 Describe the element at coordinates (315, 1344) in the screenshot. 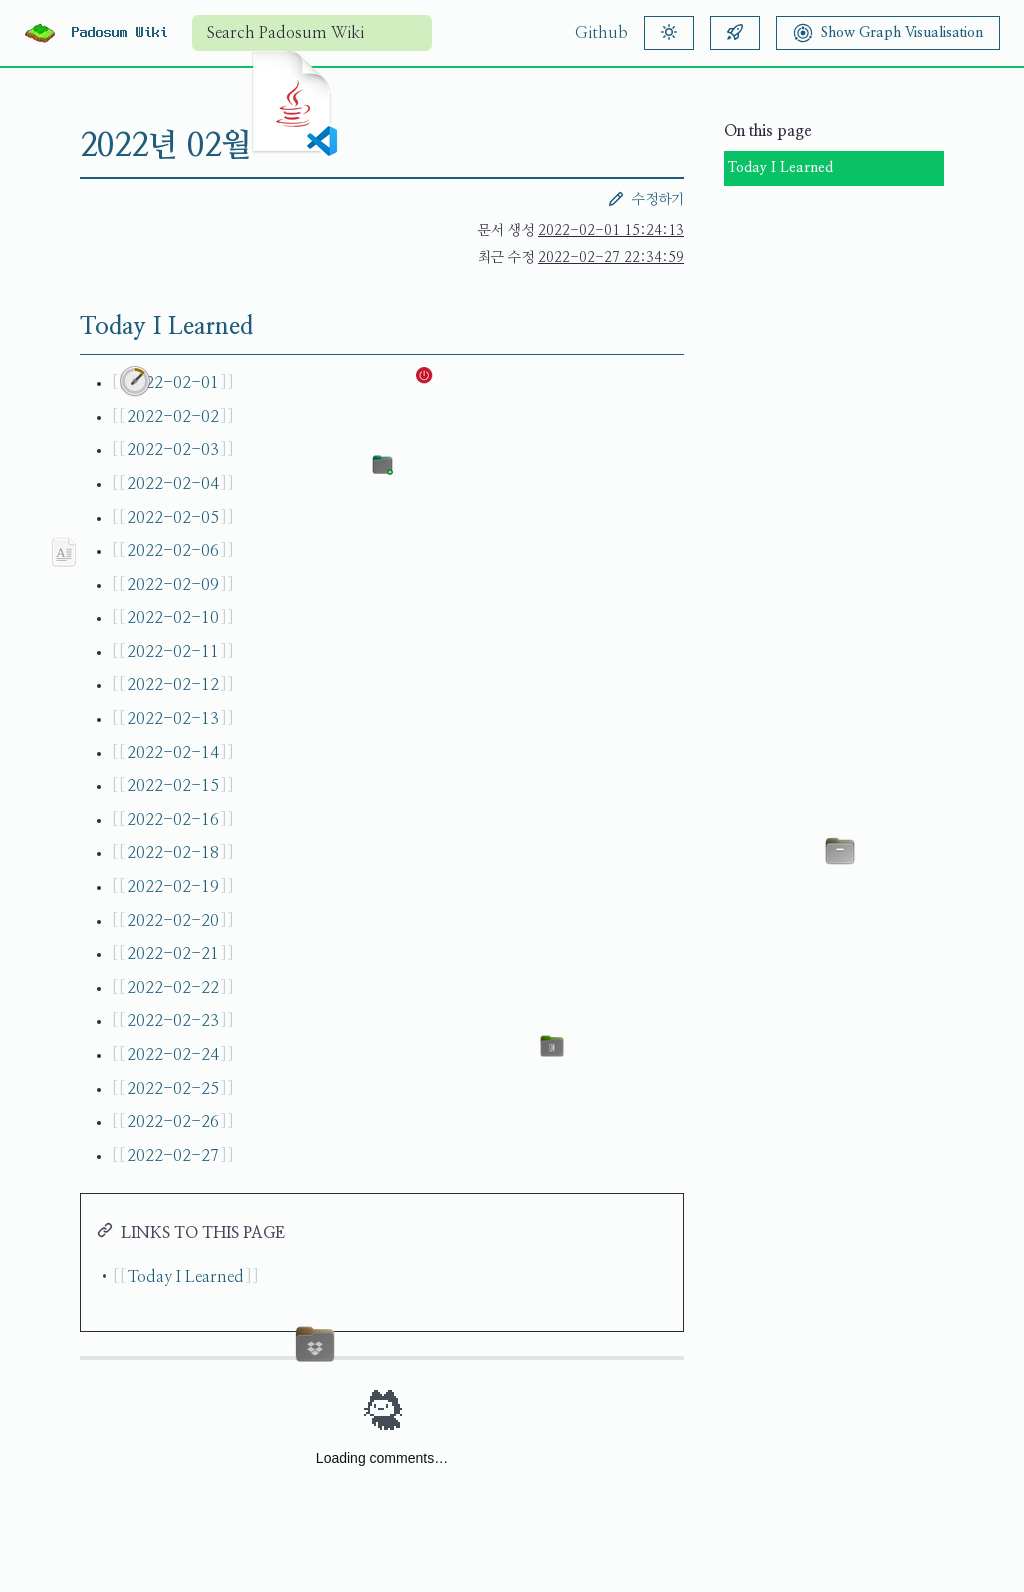

I see `open dropbox synced folder` at that location.